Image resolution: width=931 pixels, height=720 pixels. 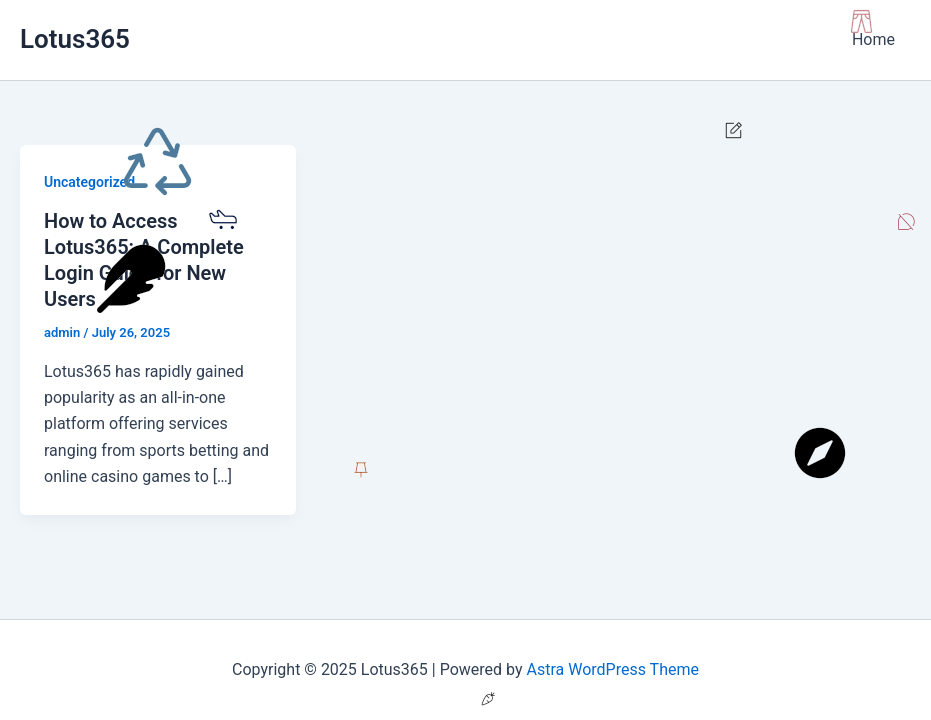 What do you see at coordinates (361, 469) in the screenshot?
I see `pin an item to keep it visible` at bounding box center [361, 469].